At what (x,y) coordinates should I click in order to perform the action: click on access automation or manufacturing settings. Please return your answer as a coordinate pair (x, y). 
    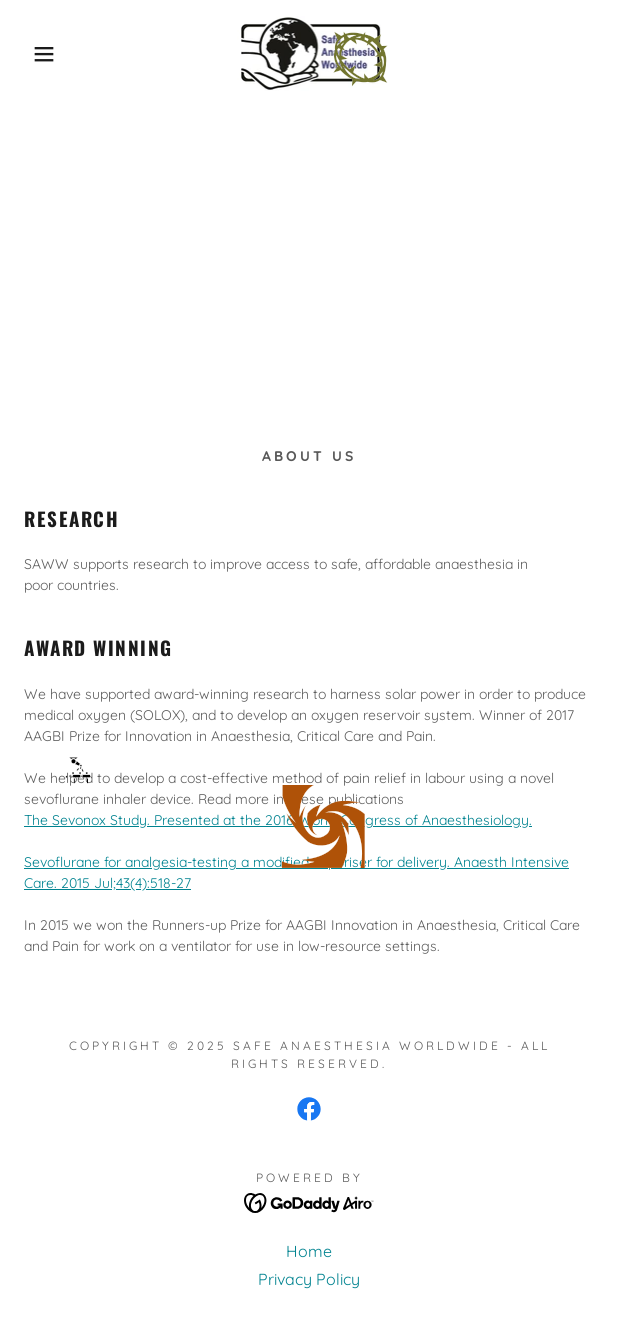
    Looking at the image, I should click on (77, 770).